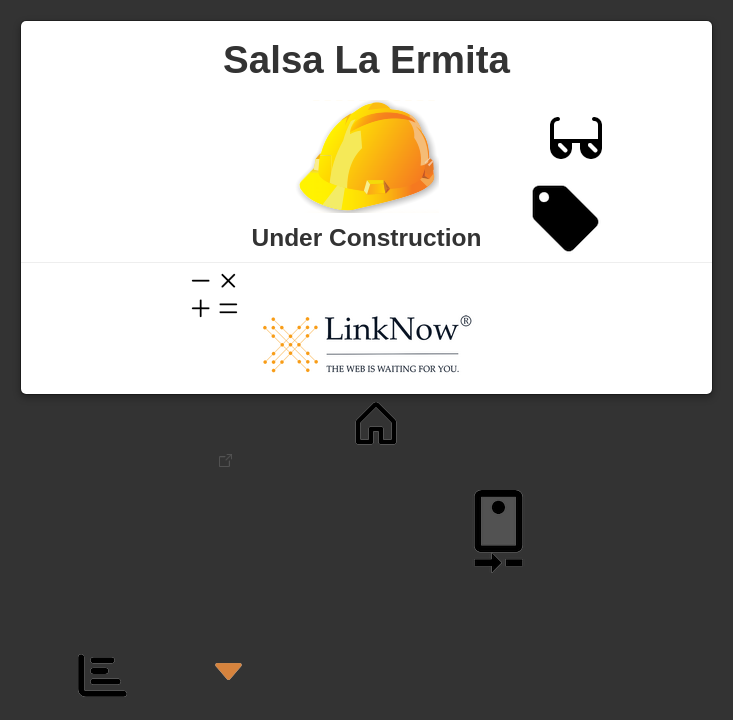  I want to click on access calculator or math functions, so click(214, 294).